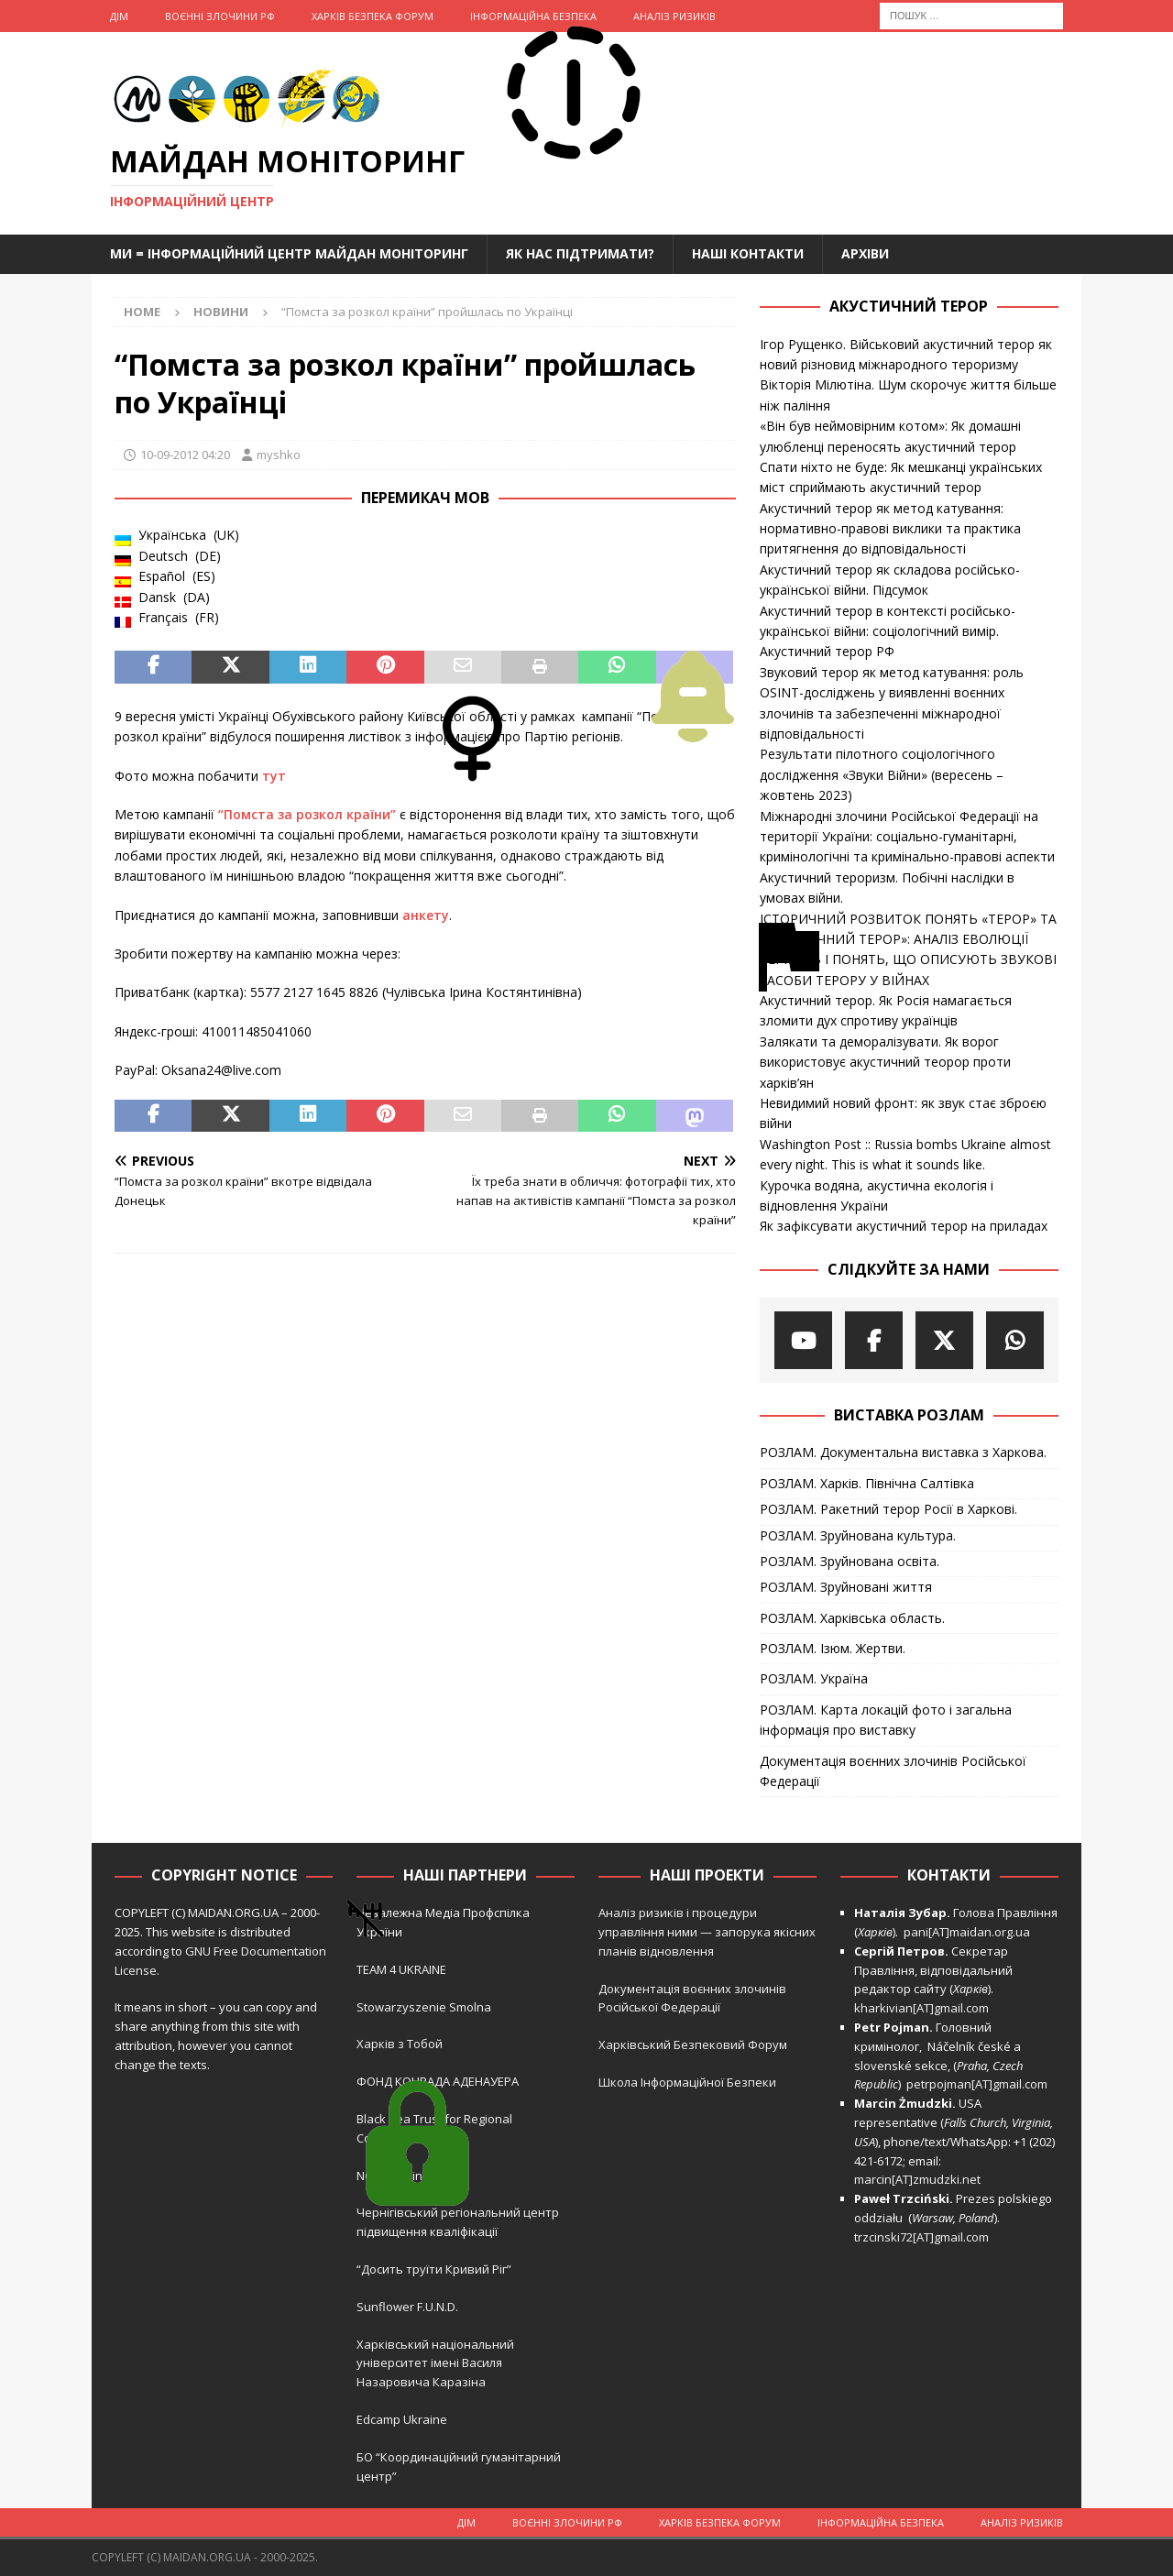 Image resolution: width=1173 pixels, height=2576 pixels. I want to click on indicates female gender option, so click(472, 737).